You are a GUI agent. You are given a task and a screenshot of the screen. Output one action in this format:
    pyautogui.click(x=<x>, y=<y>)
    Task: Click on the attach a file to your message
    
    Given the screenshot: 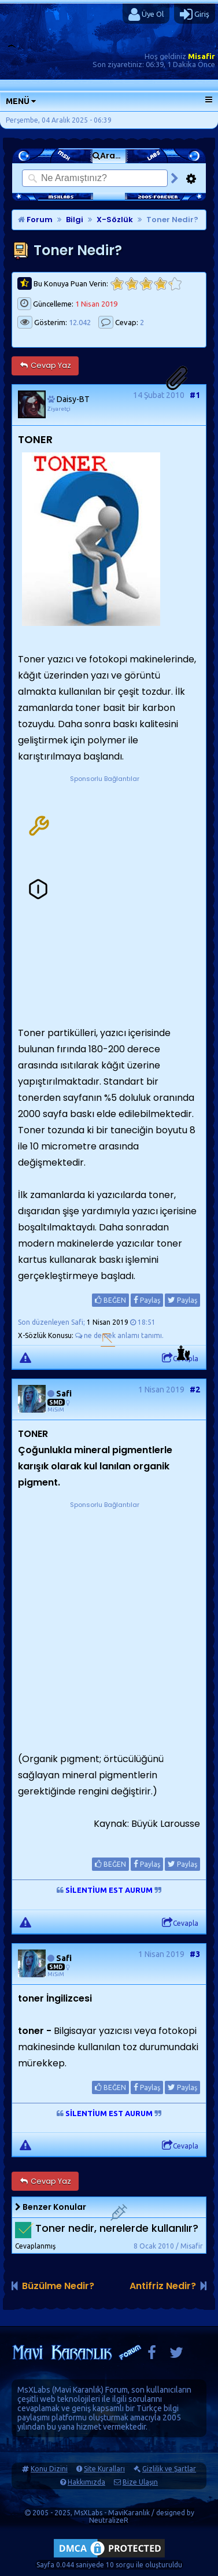 What is the action you would take?
    pyautogui.click(x=177, y=378)
    